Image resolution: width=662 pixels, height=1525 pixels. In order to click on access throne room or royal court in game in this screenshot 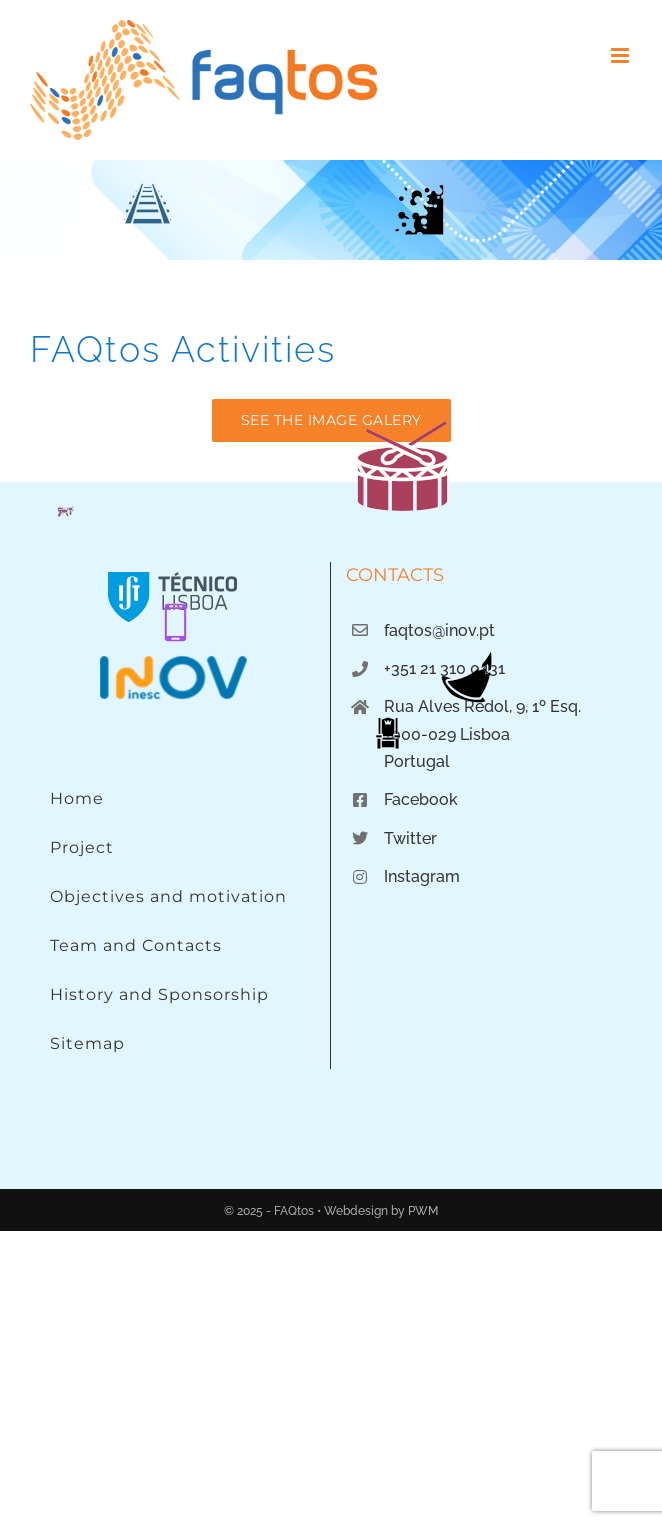, I will do `click(388, 733)`.